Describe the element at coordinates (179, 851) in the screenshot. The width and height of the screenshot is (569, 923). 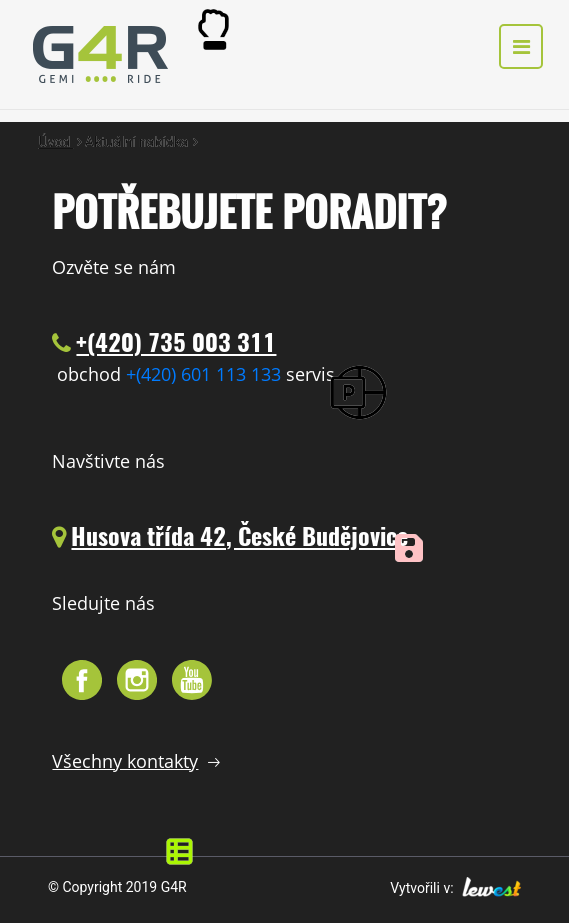
I see `view data in list format` at that location.